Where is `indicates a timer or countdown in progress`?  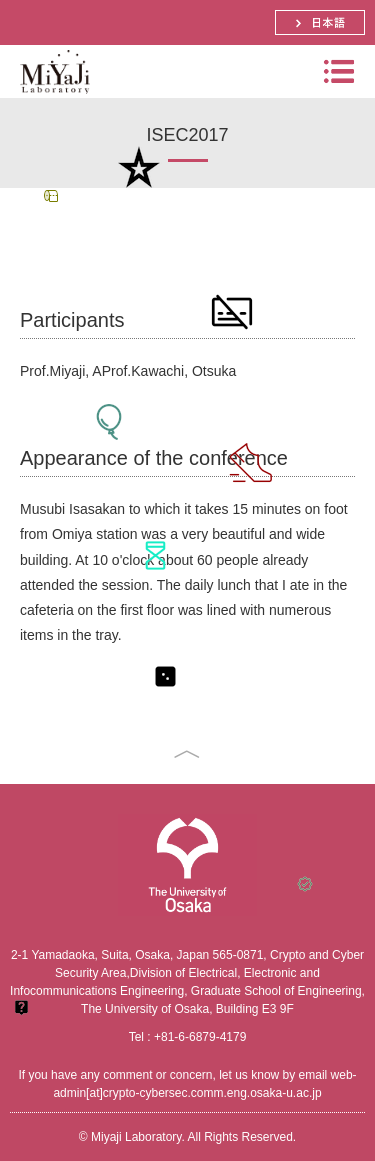
indicates a timer or countdown in progress is located at coordinates (155, 555).